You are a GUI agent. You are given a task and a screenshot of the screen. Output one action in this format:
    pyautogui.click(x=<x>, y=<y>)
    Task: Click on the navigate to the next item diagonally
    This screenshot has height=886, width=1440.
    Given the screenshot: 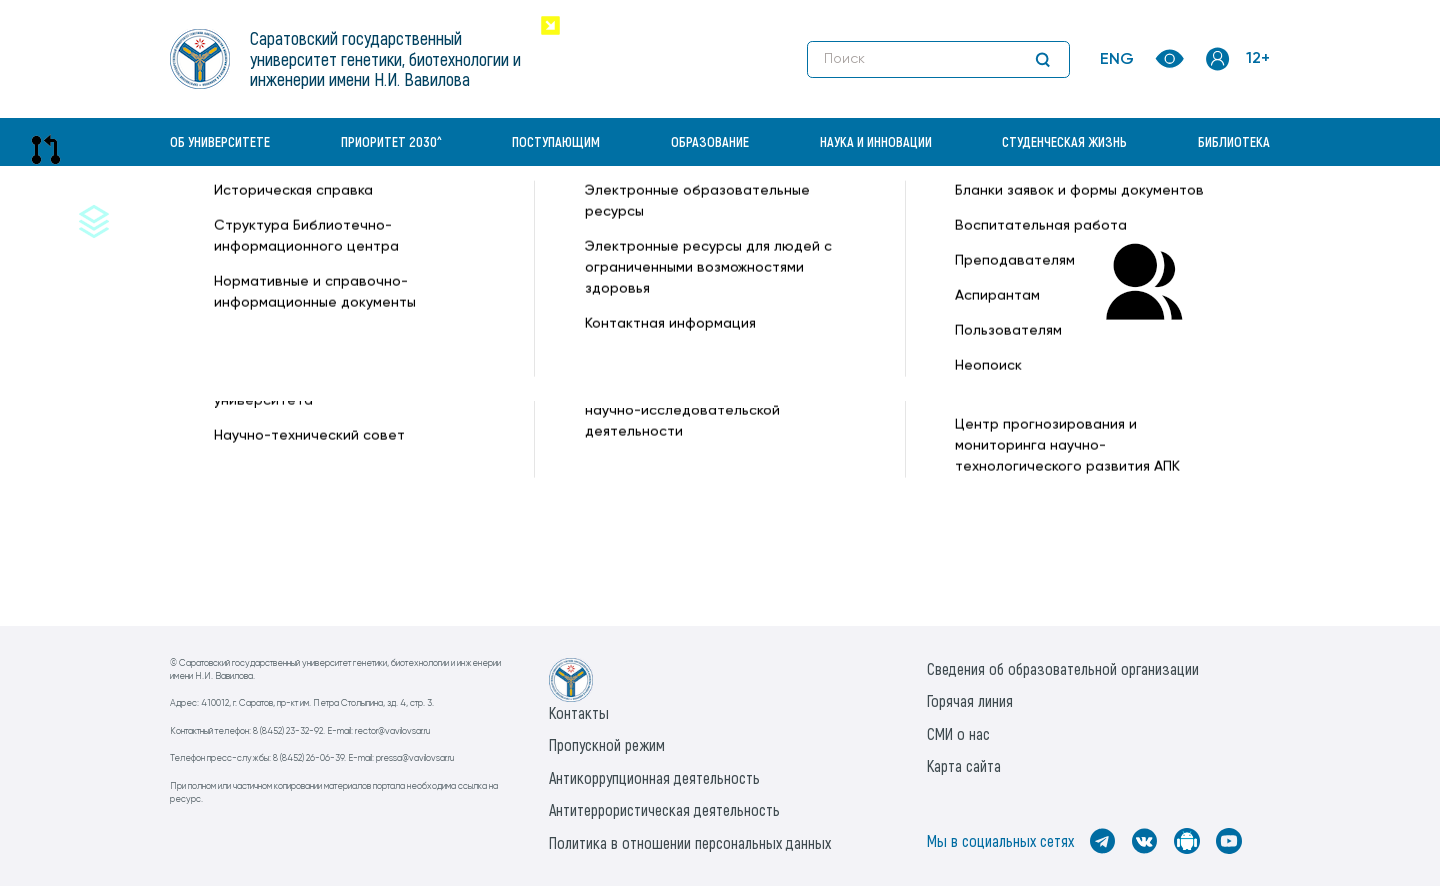 What is the action you would take?
    pyautogui.click(x=550, y=25)
    